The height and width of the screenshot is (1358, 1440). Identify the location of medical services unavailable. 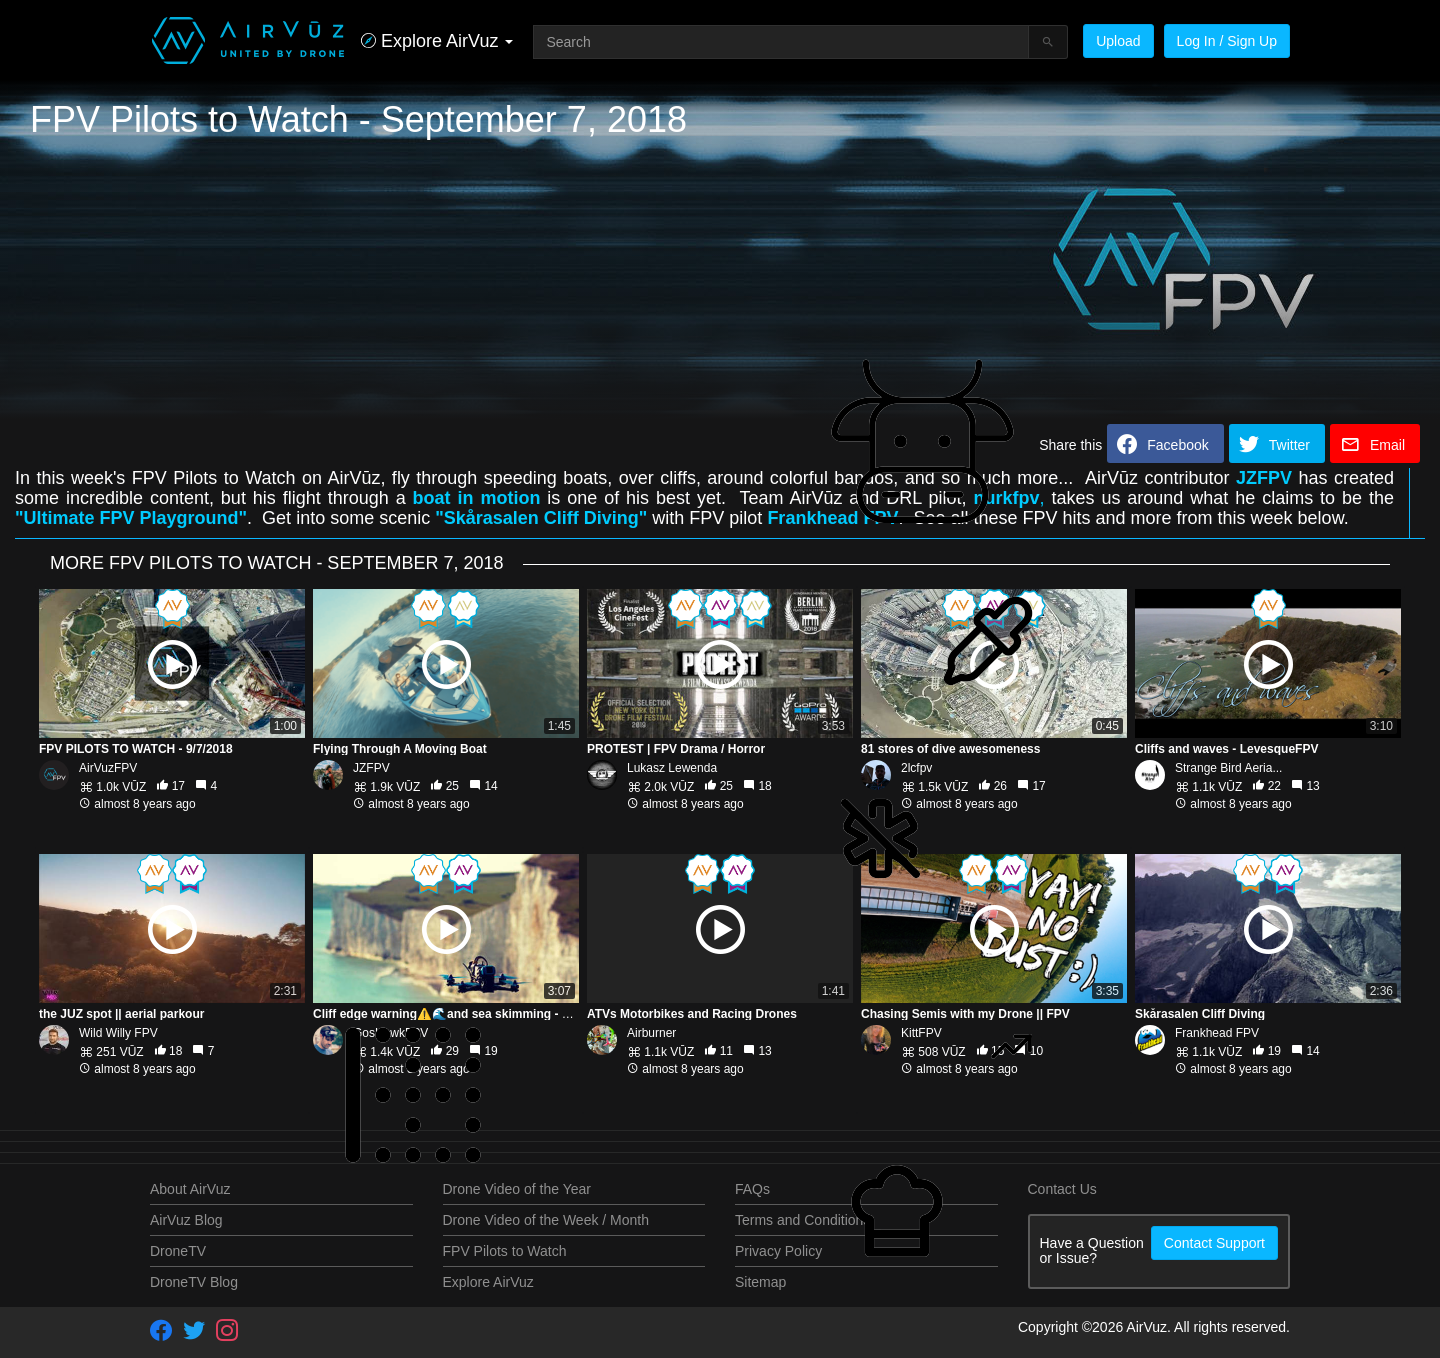
(880, 838).